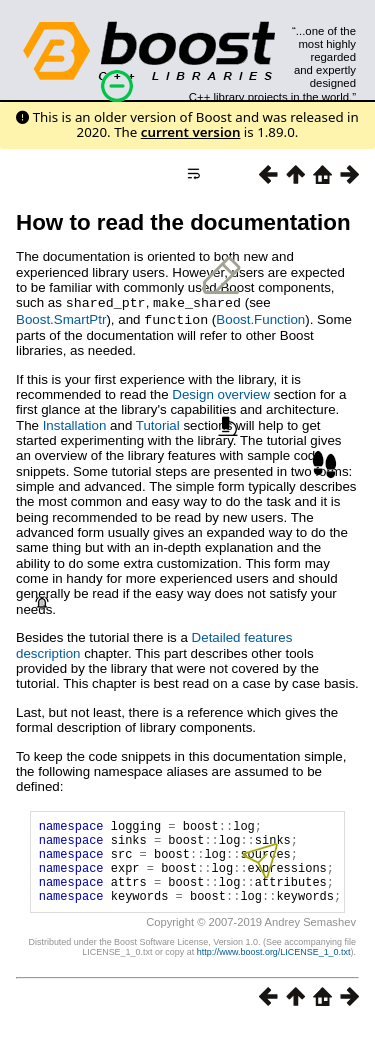  I want to click on send a message, so click(261, 859).